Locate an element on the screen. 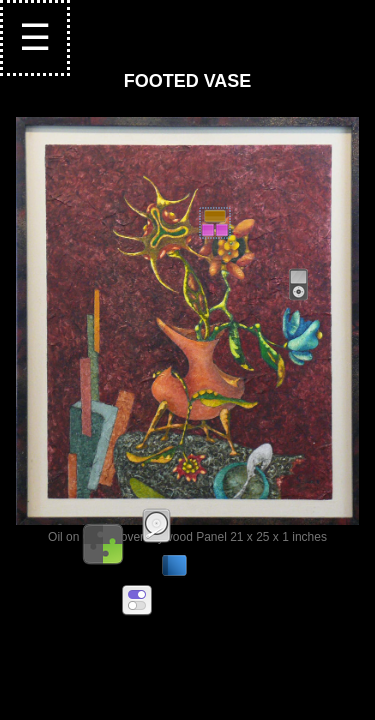 This screenshot has width=375, height=720. access the desktop folder is located at coordinates (174, 564).